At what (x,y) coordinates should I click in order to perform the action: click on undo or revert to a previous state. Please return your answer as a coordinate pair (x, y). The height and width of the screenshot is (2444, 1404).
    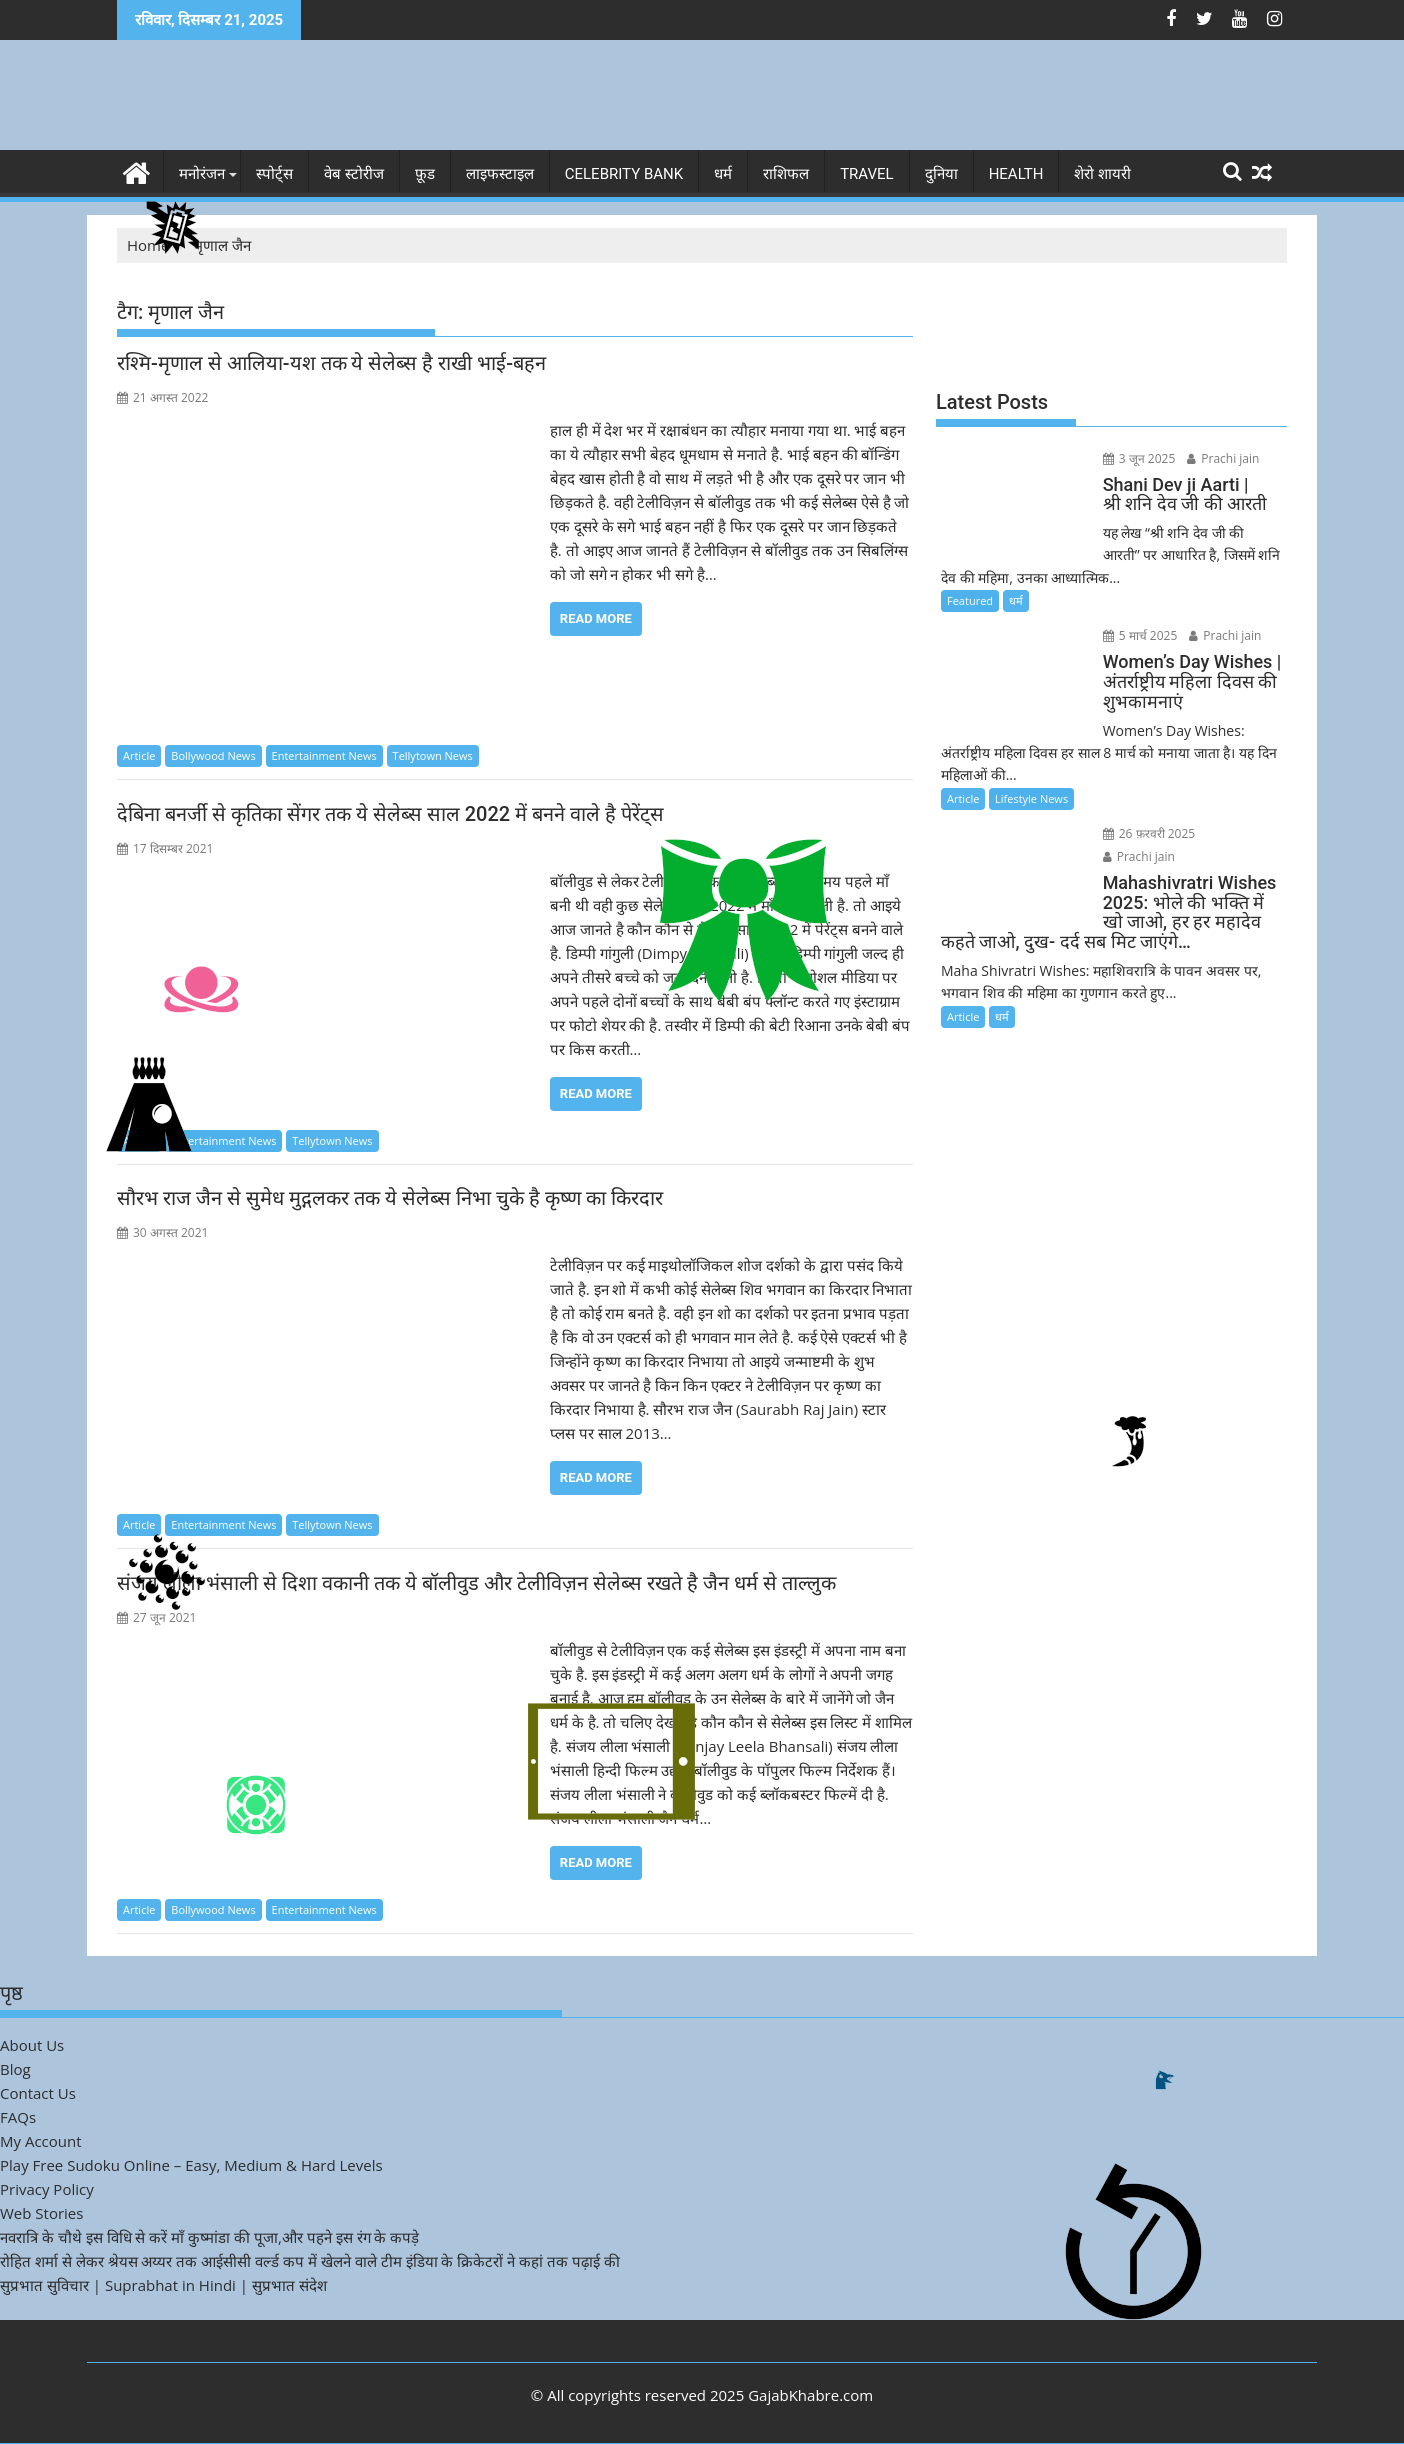
    Looking at the image, I should click on (1133, 2251).